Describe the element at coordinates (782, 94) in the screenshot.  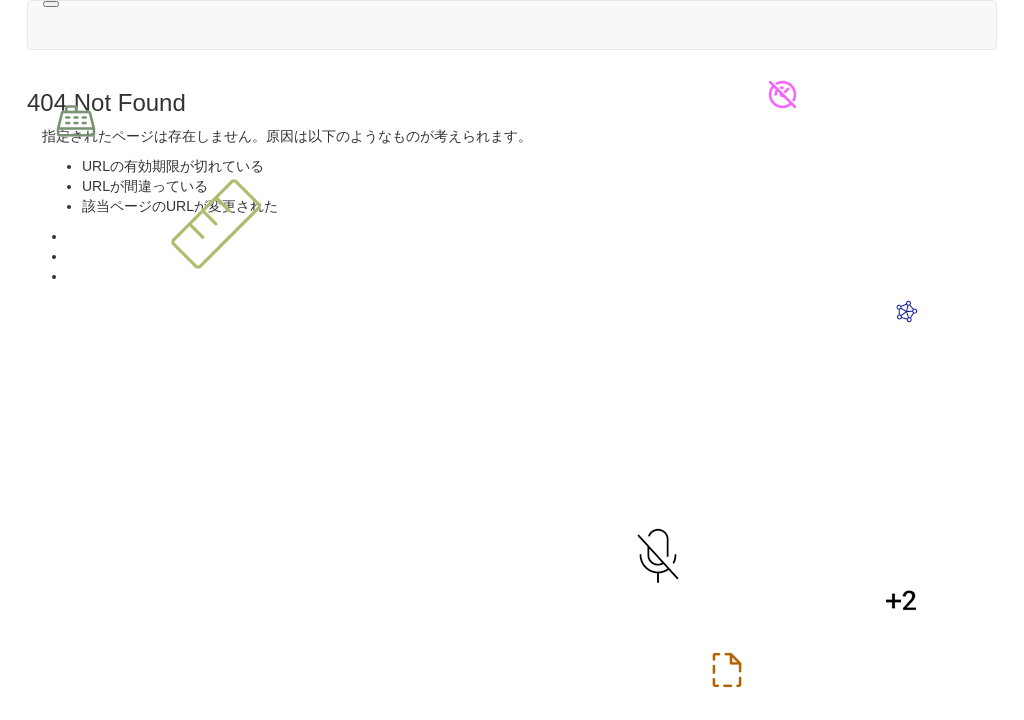
I see `performance monitoring disabled` at that location.